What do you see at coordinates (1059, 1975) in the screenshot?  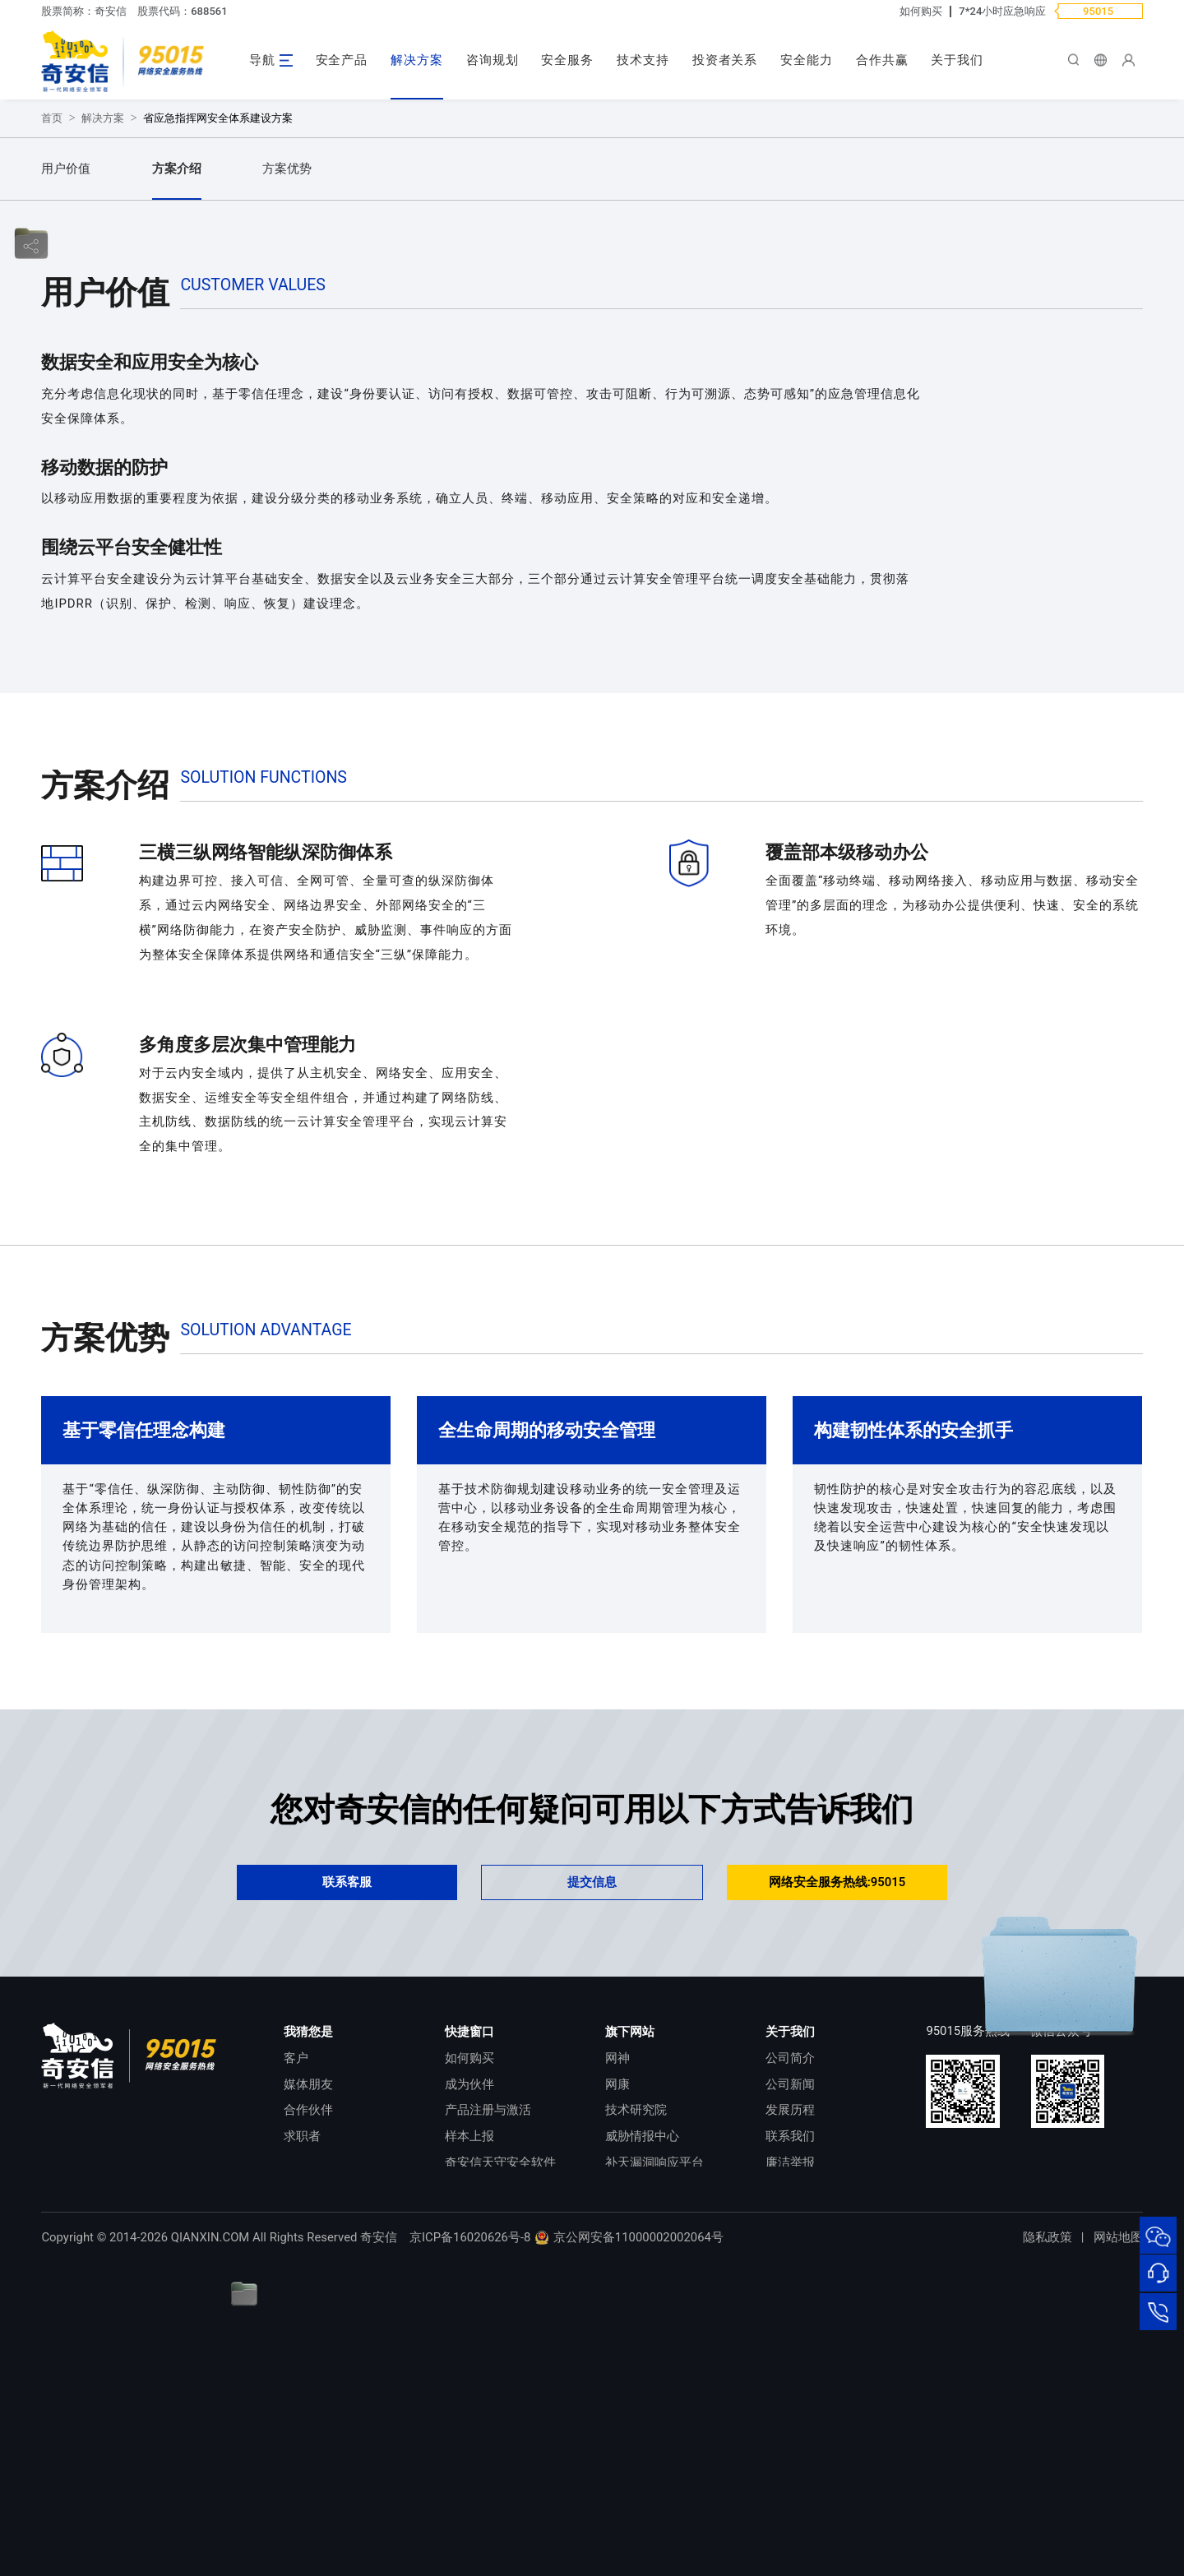 I see `organize media files in a catalog folder` at bounding box center [1059, 1975].